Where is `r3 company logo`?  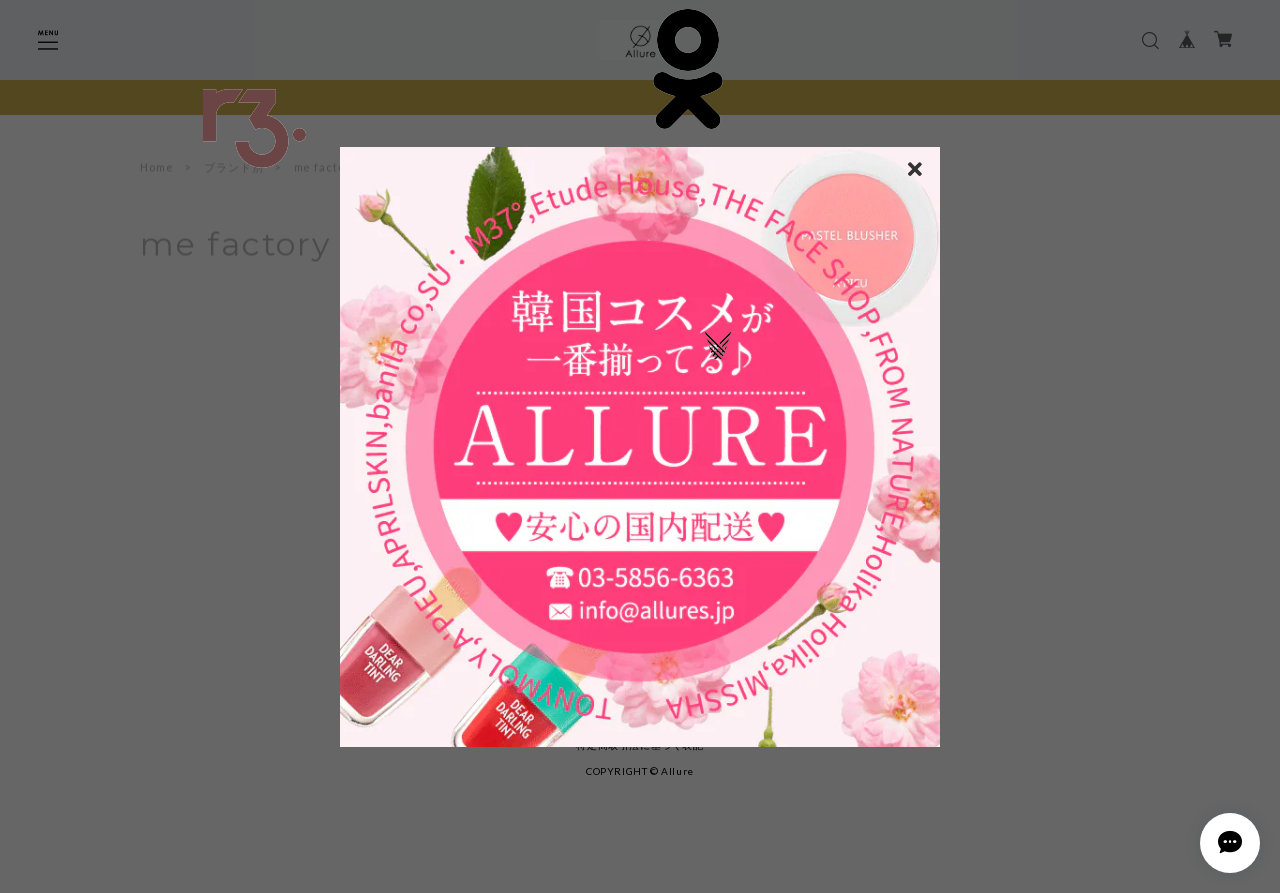 r3 company logo is located at coordinates (254, 128).